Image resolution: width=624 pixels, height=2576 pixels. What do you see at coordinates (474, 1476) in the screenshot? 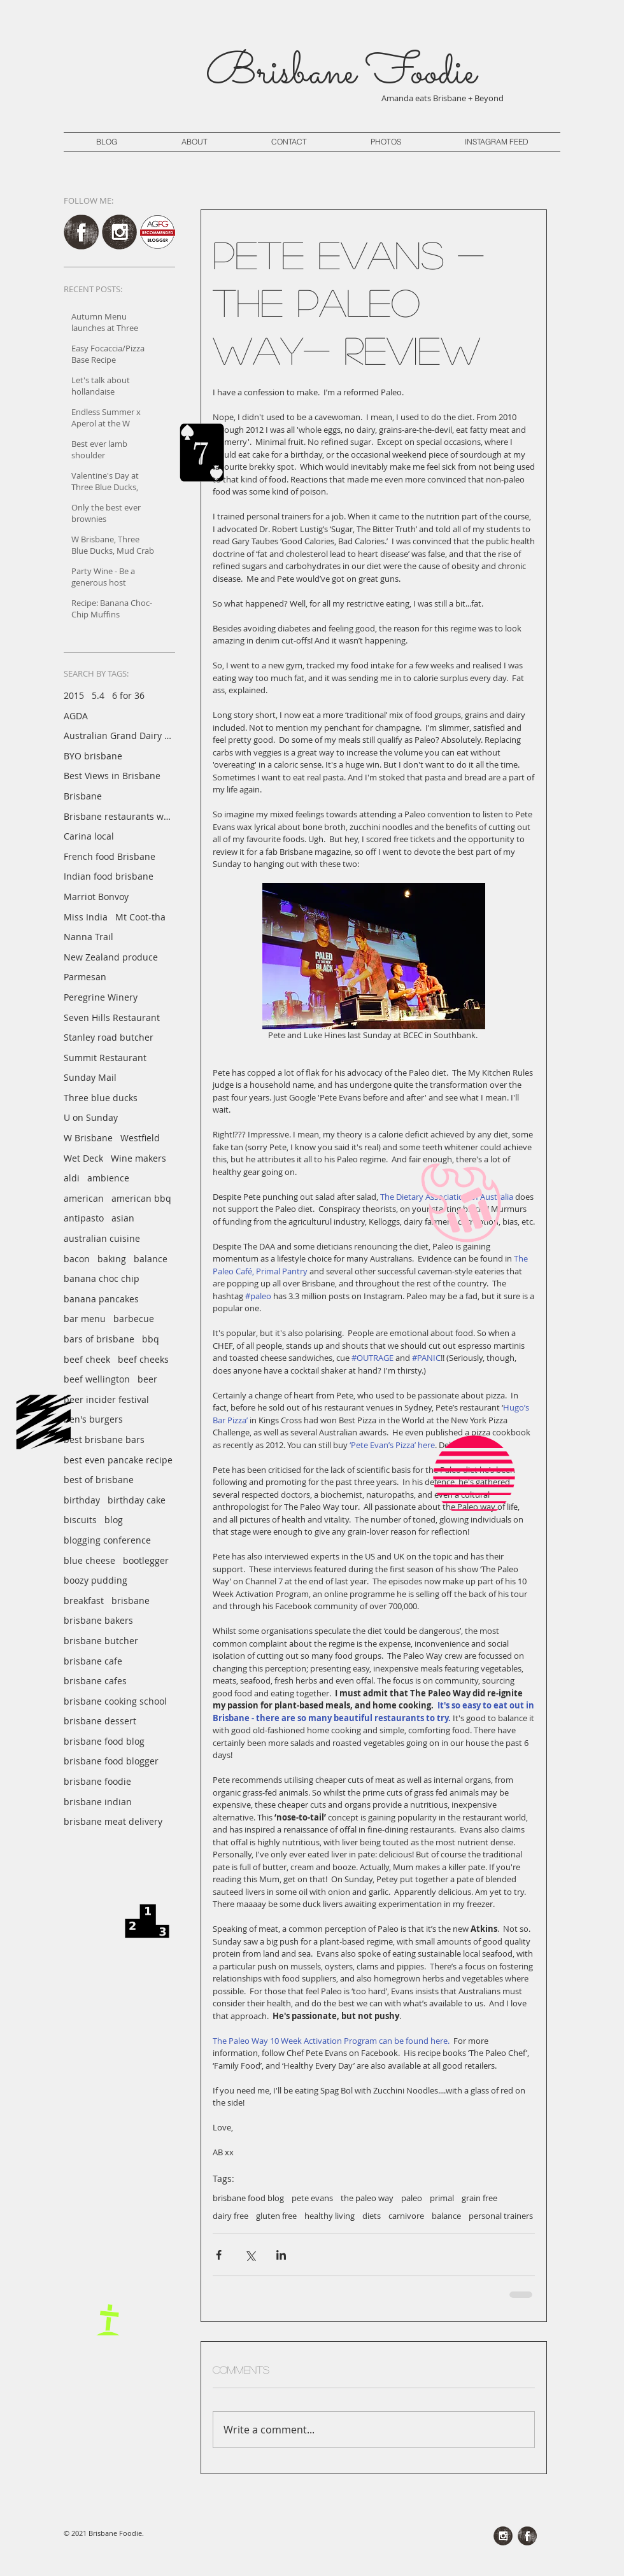
I see `retro or synthwave style sun decoration` at bounding box center [474, 1476].